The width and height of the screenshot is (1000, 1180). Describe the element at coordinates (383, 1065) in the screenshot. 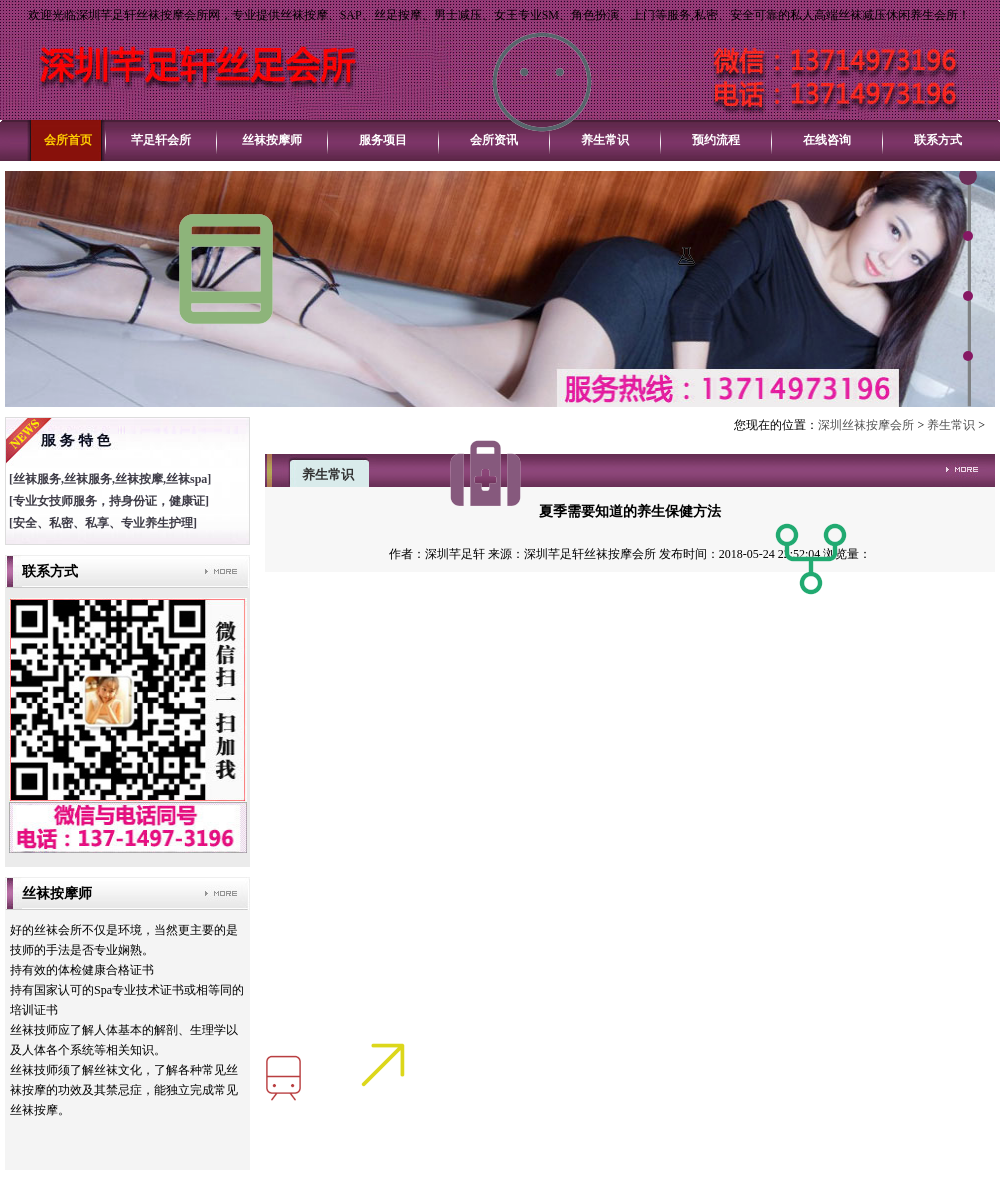

I see `open link in new tab or window` at that location.